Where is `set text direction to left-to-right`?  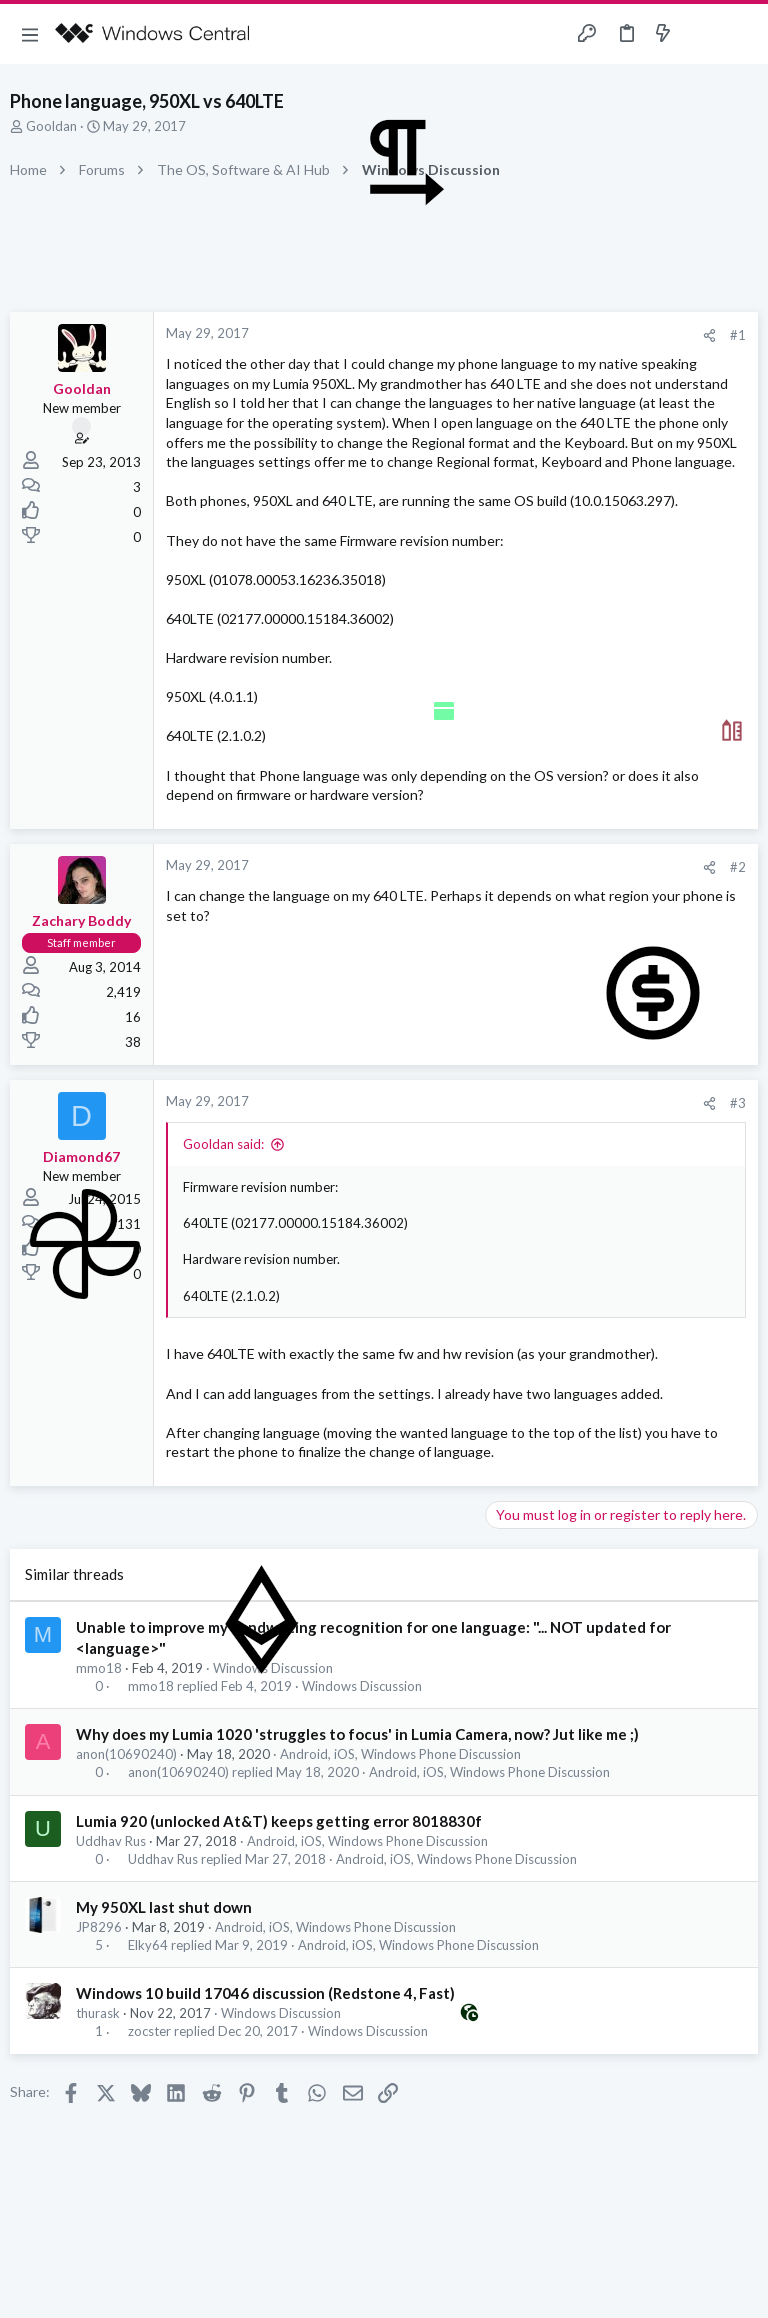
set text direction to left-to-right is located at coordinates (402, 161).